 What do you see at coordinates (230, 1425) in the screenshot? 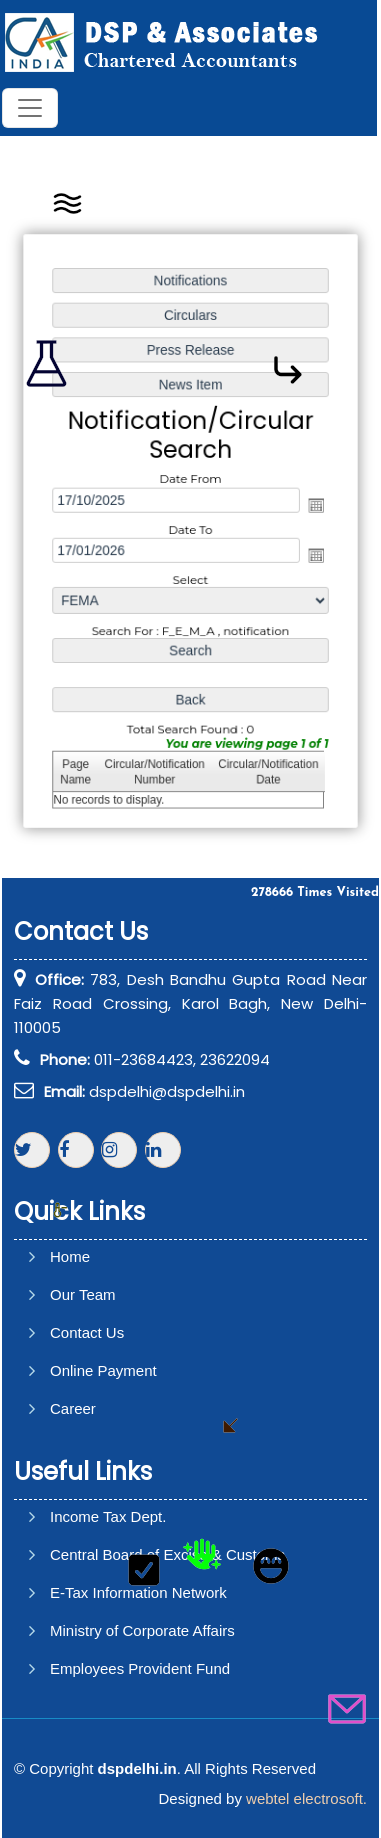
I see `navigate to the bottom-left corner` at bounding box center [230, 1425].